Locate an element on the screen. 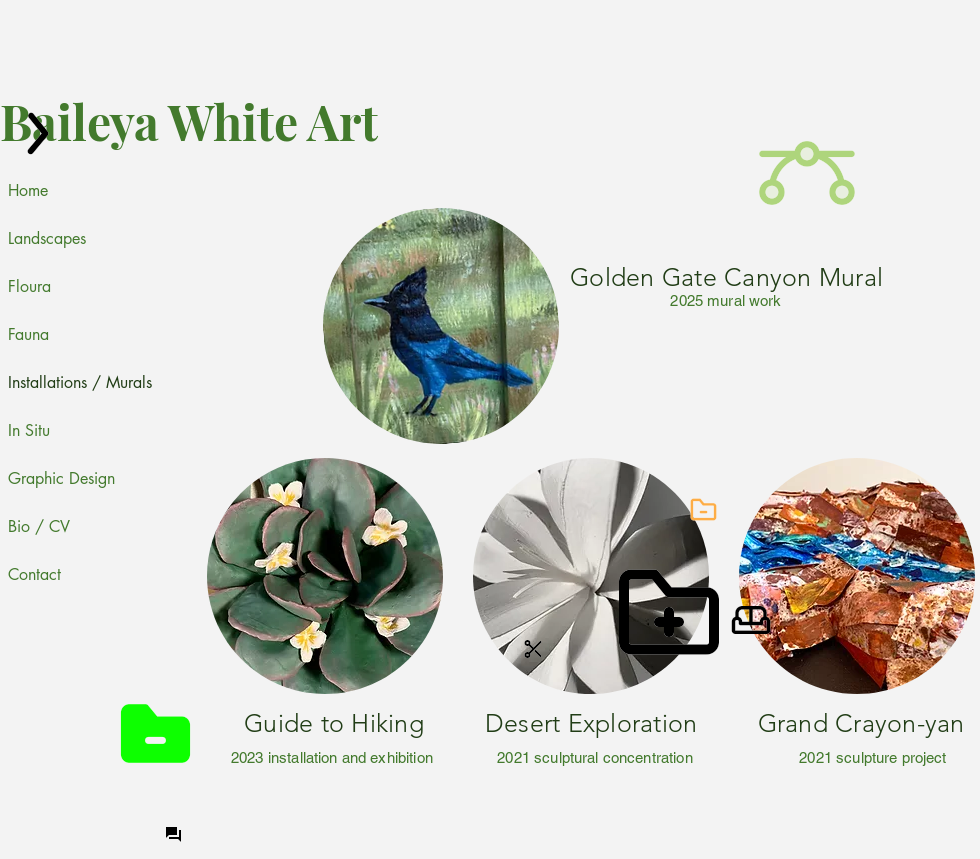  browse furniture or home decor items is located at coordinates (751, 620).